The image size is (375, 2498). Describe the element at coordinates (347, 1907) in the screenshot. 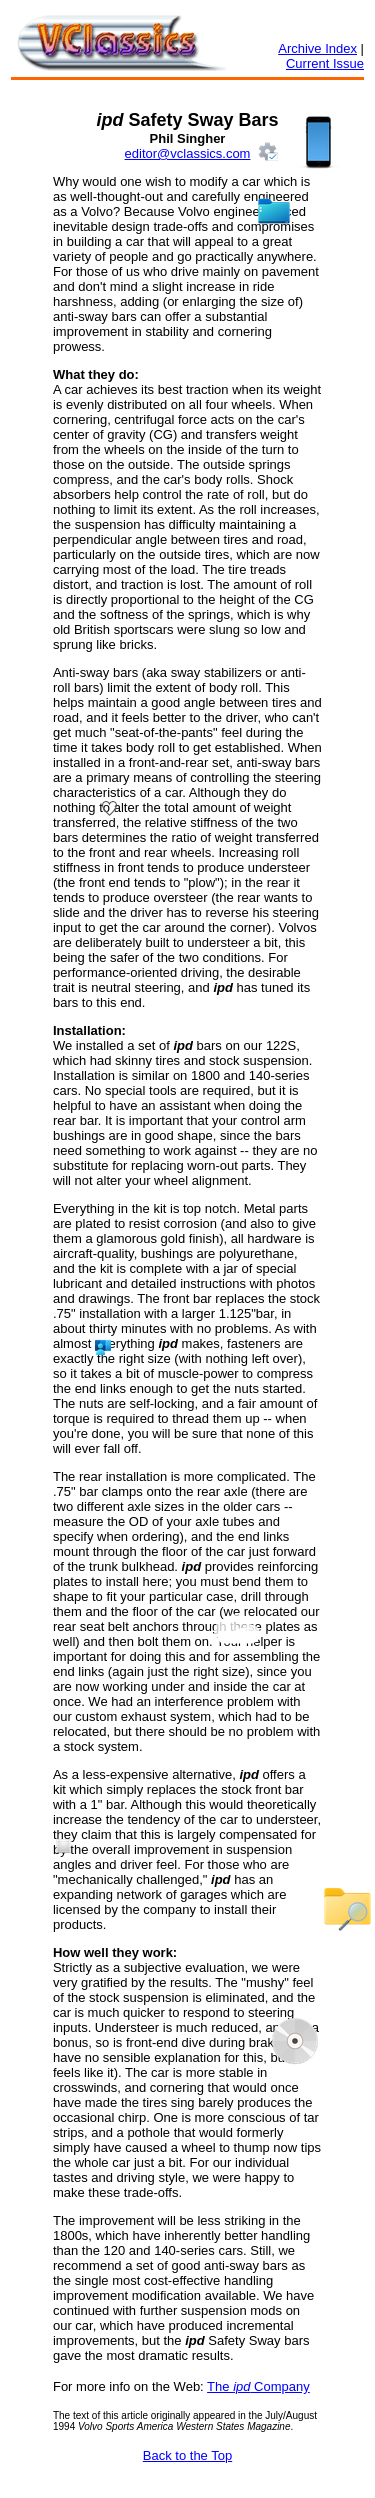

I see `search within folder contents` at that location.